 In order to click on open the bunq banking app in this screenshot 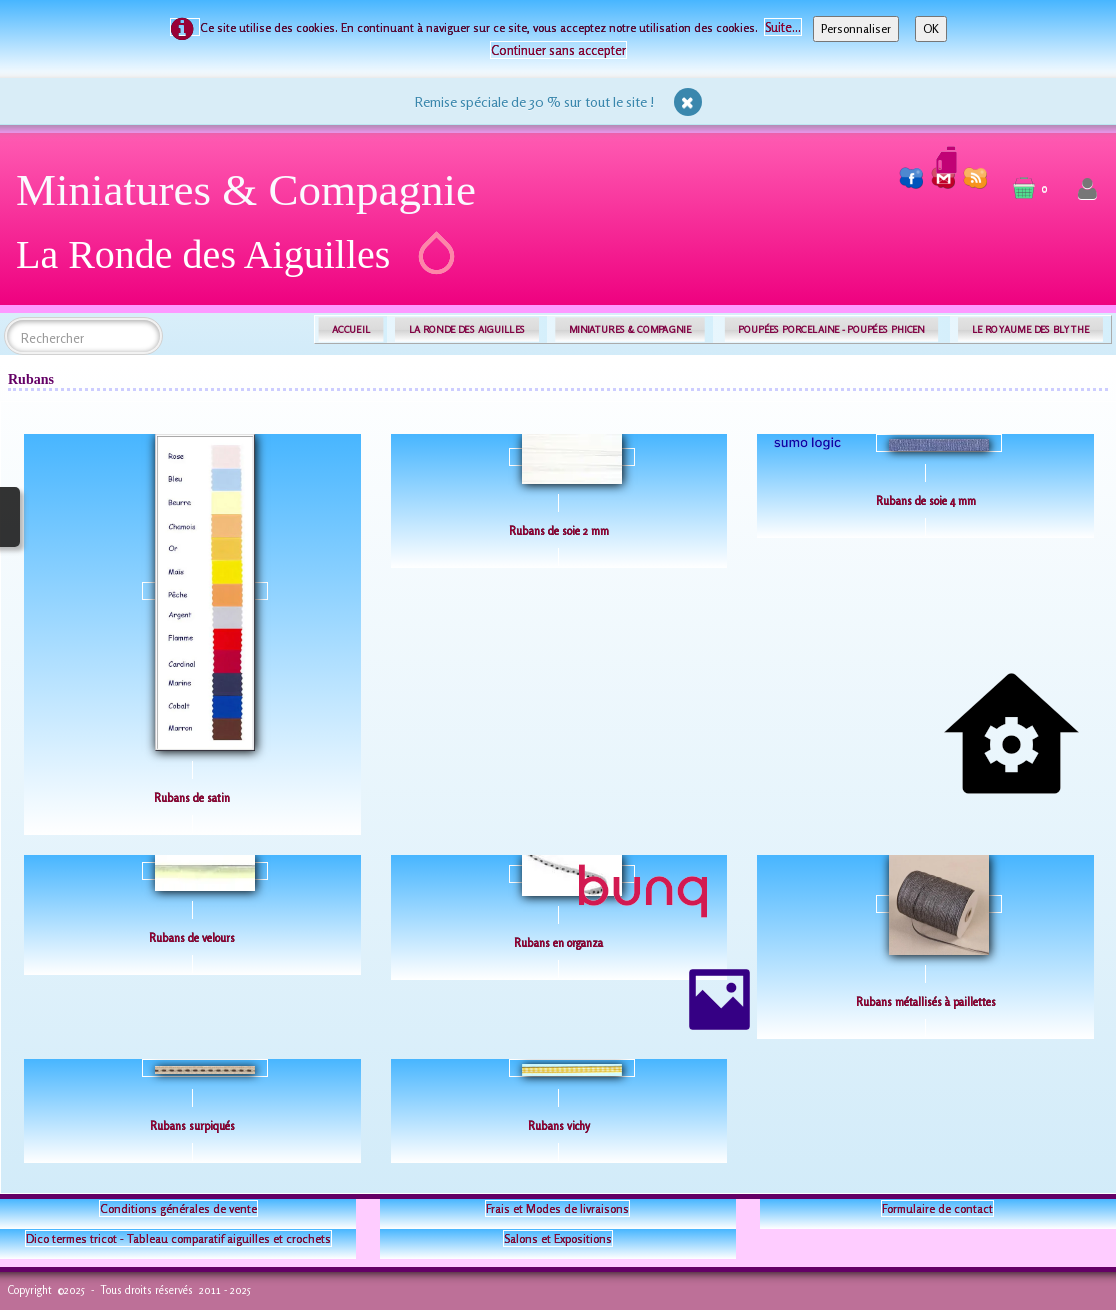, I will do `click(643, 891)`.